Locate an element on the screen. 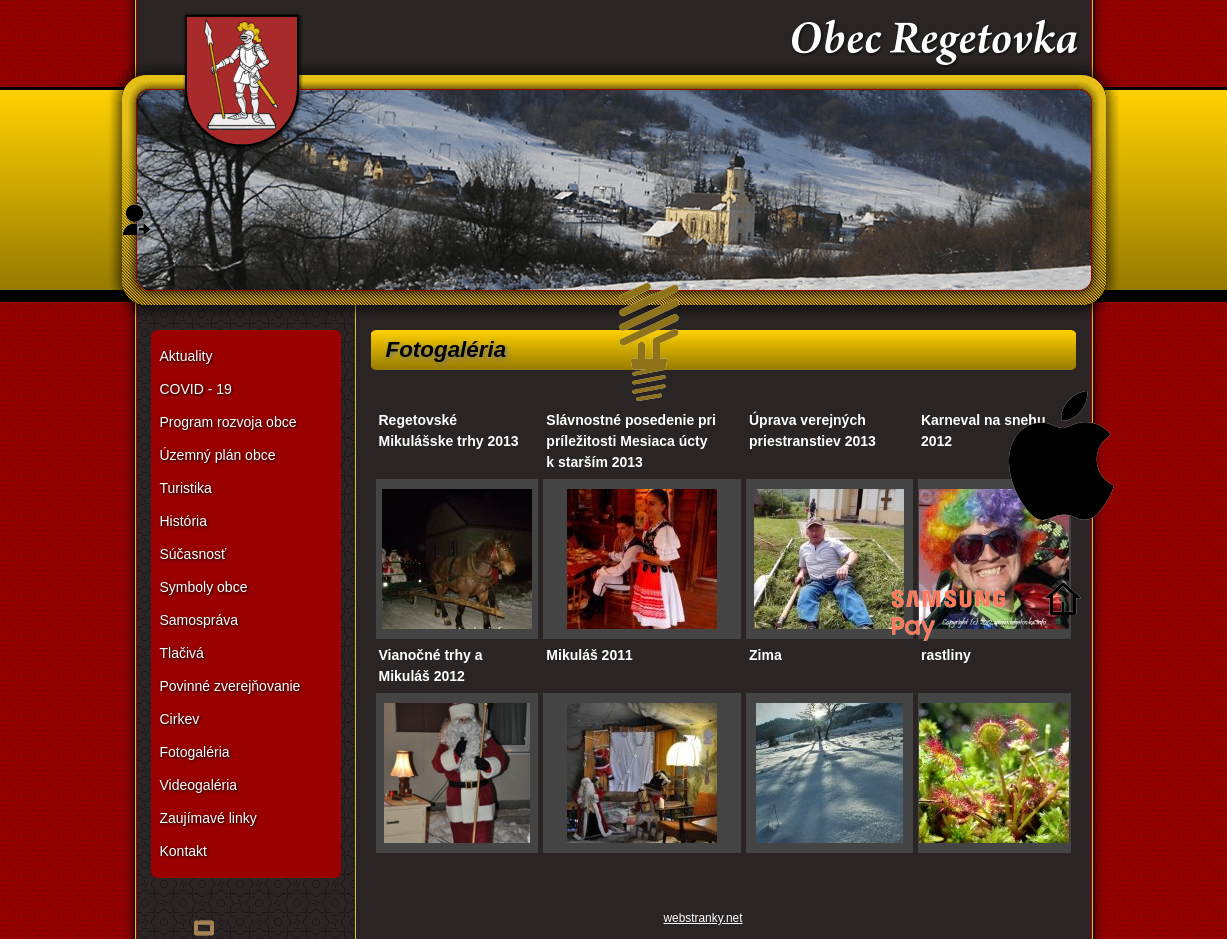 Image resolution: width=1227 pixels, height=939 pixels. apple brand or product indicator is located at coordinates (1061, 455).